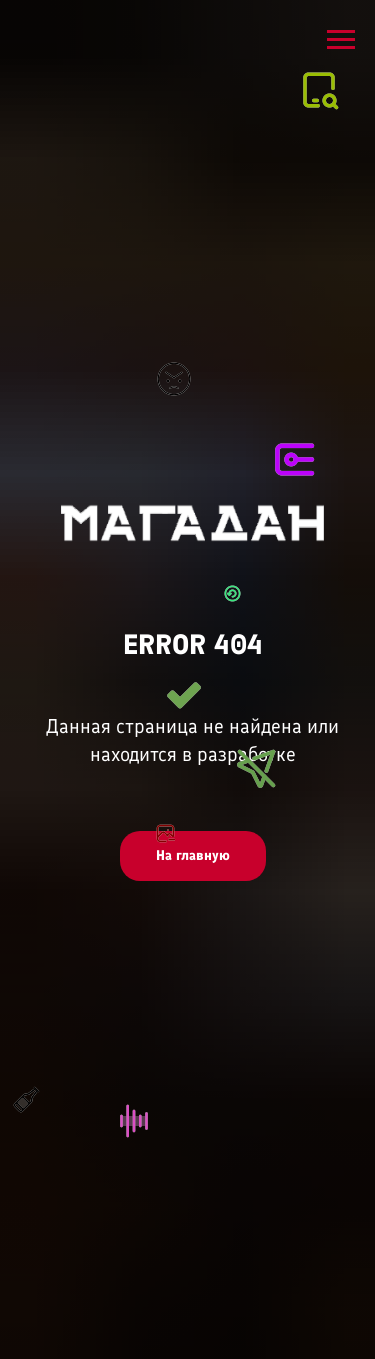 The height and width of the screenshot is (1359, 375). What do you see at coordinates (165, 833) in the screenshot?
I see `remove a photo from your collection` at bounding box center [165, 833].